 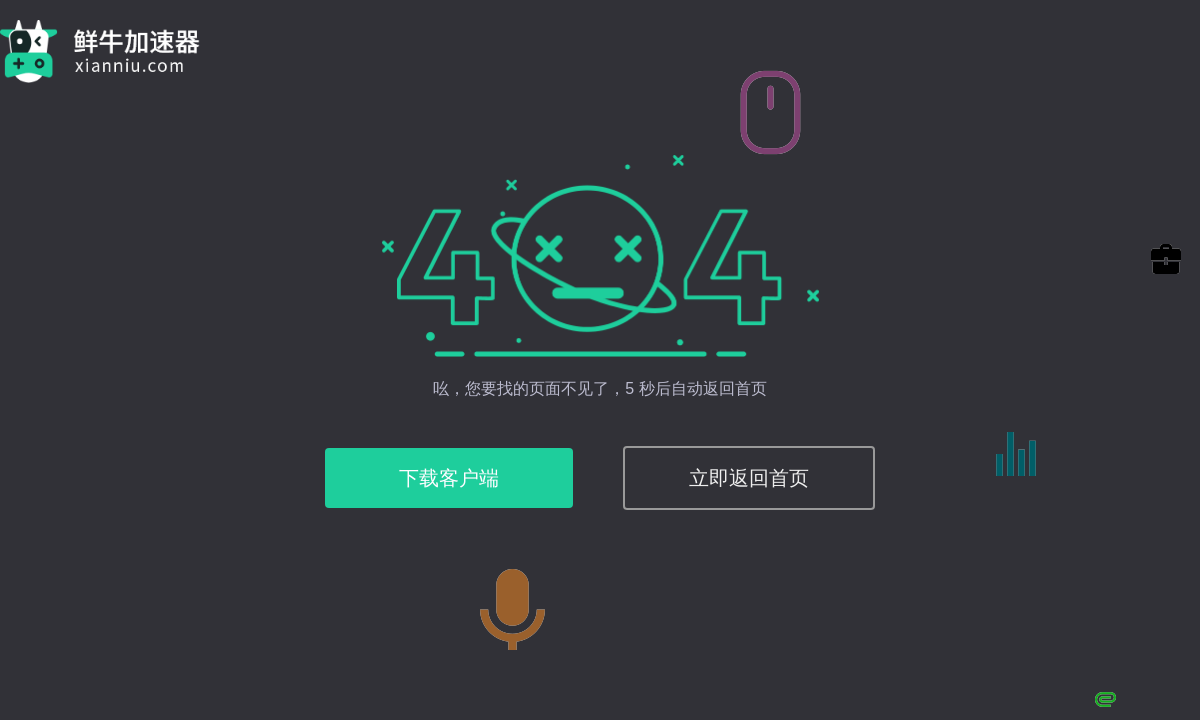 I want to click on view analytics or statistics, so click(x=1016, y=454).